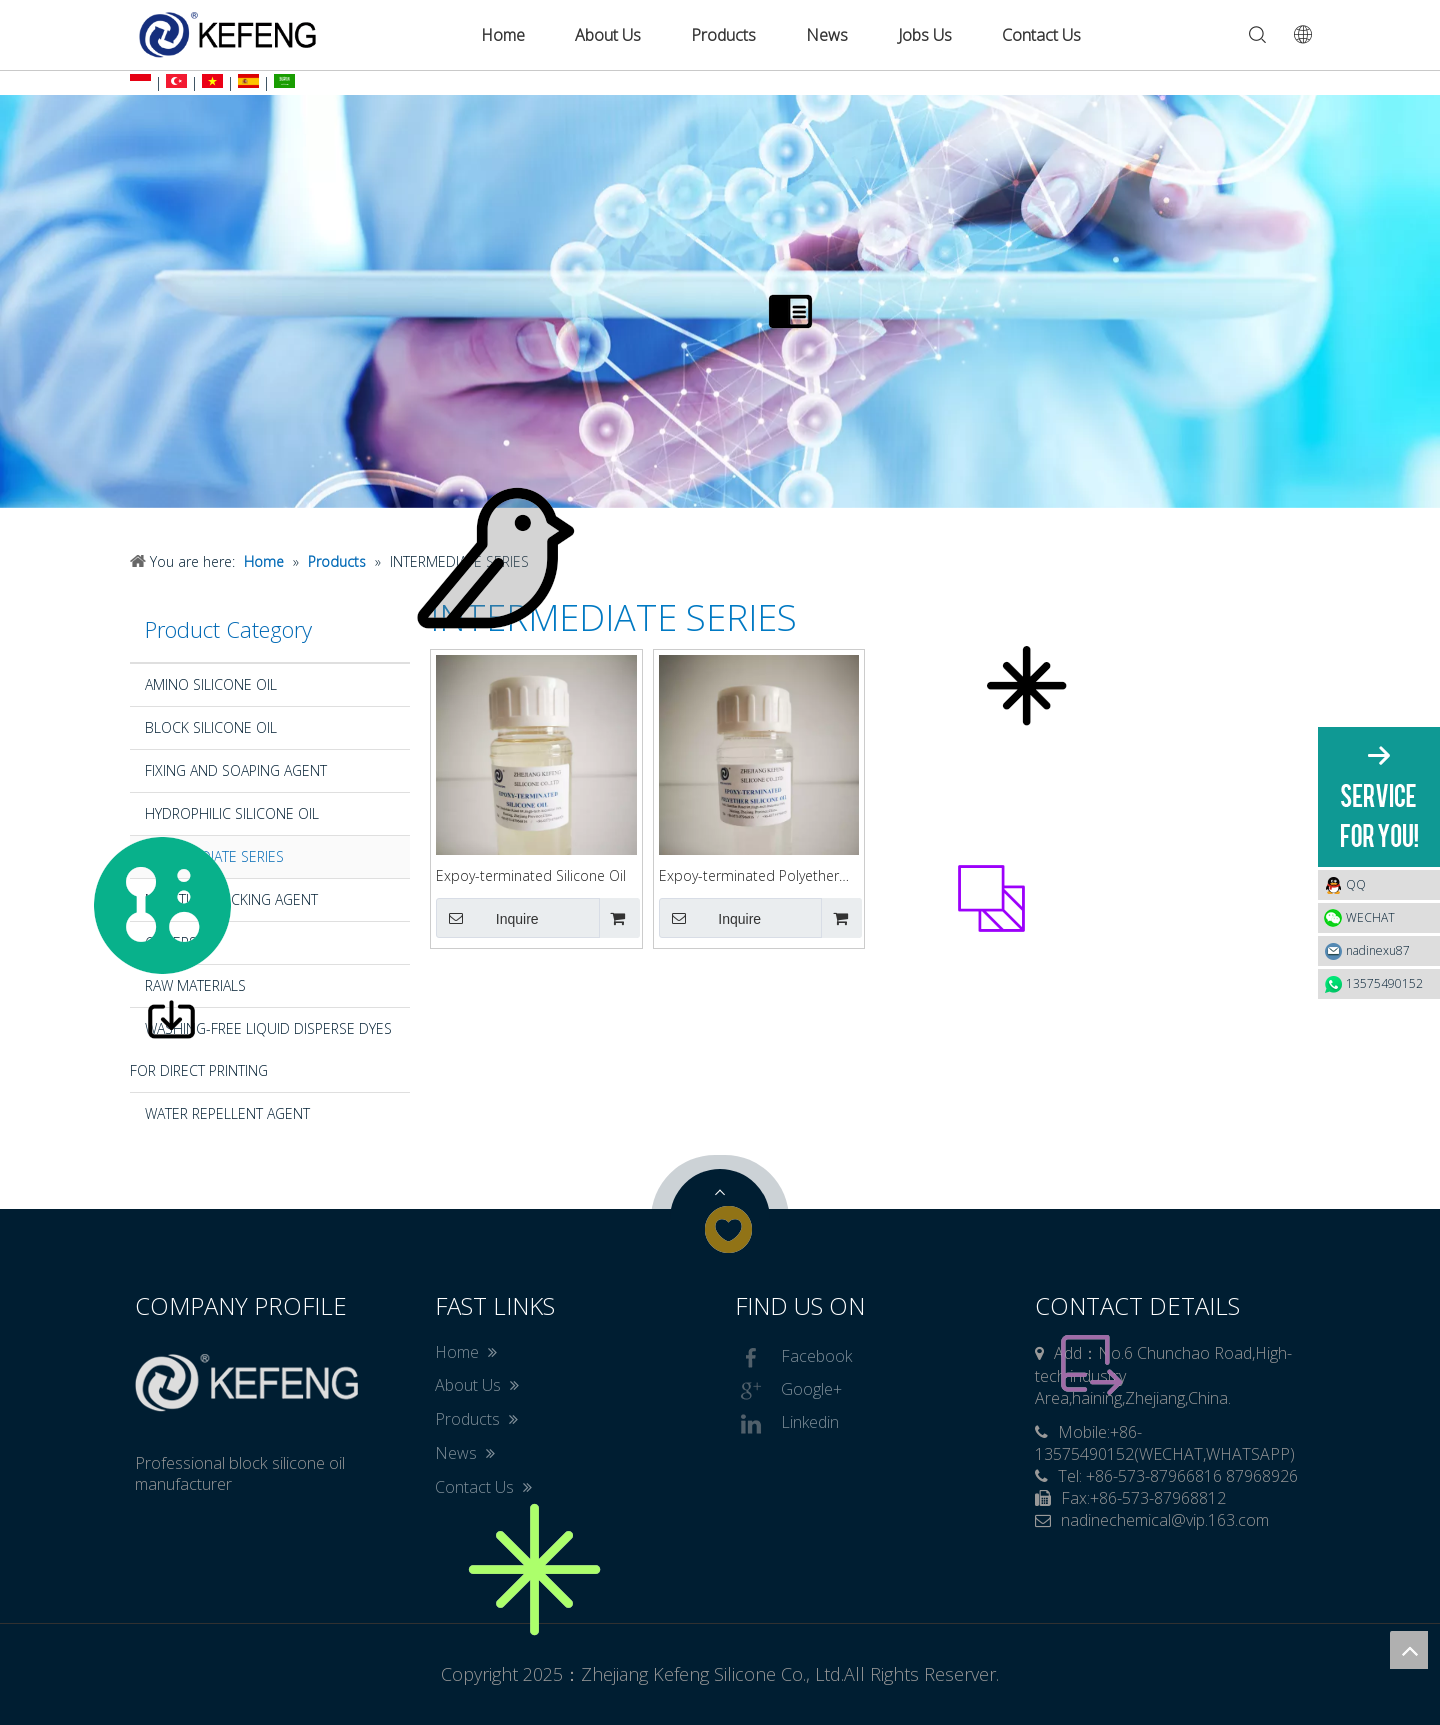  Describe the element at coordinates (536, 1571) in the screenshot. I see `indicates a featured or starred item` at that location.